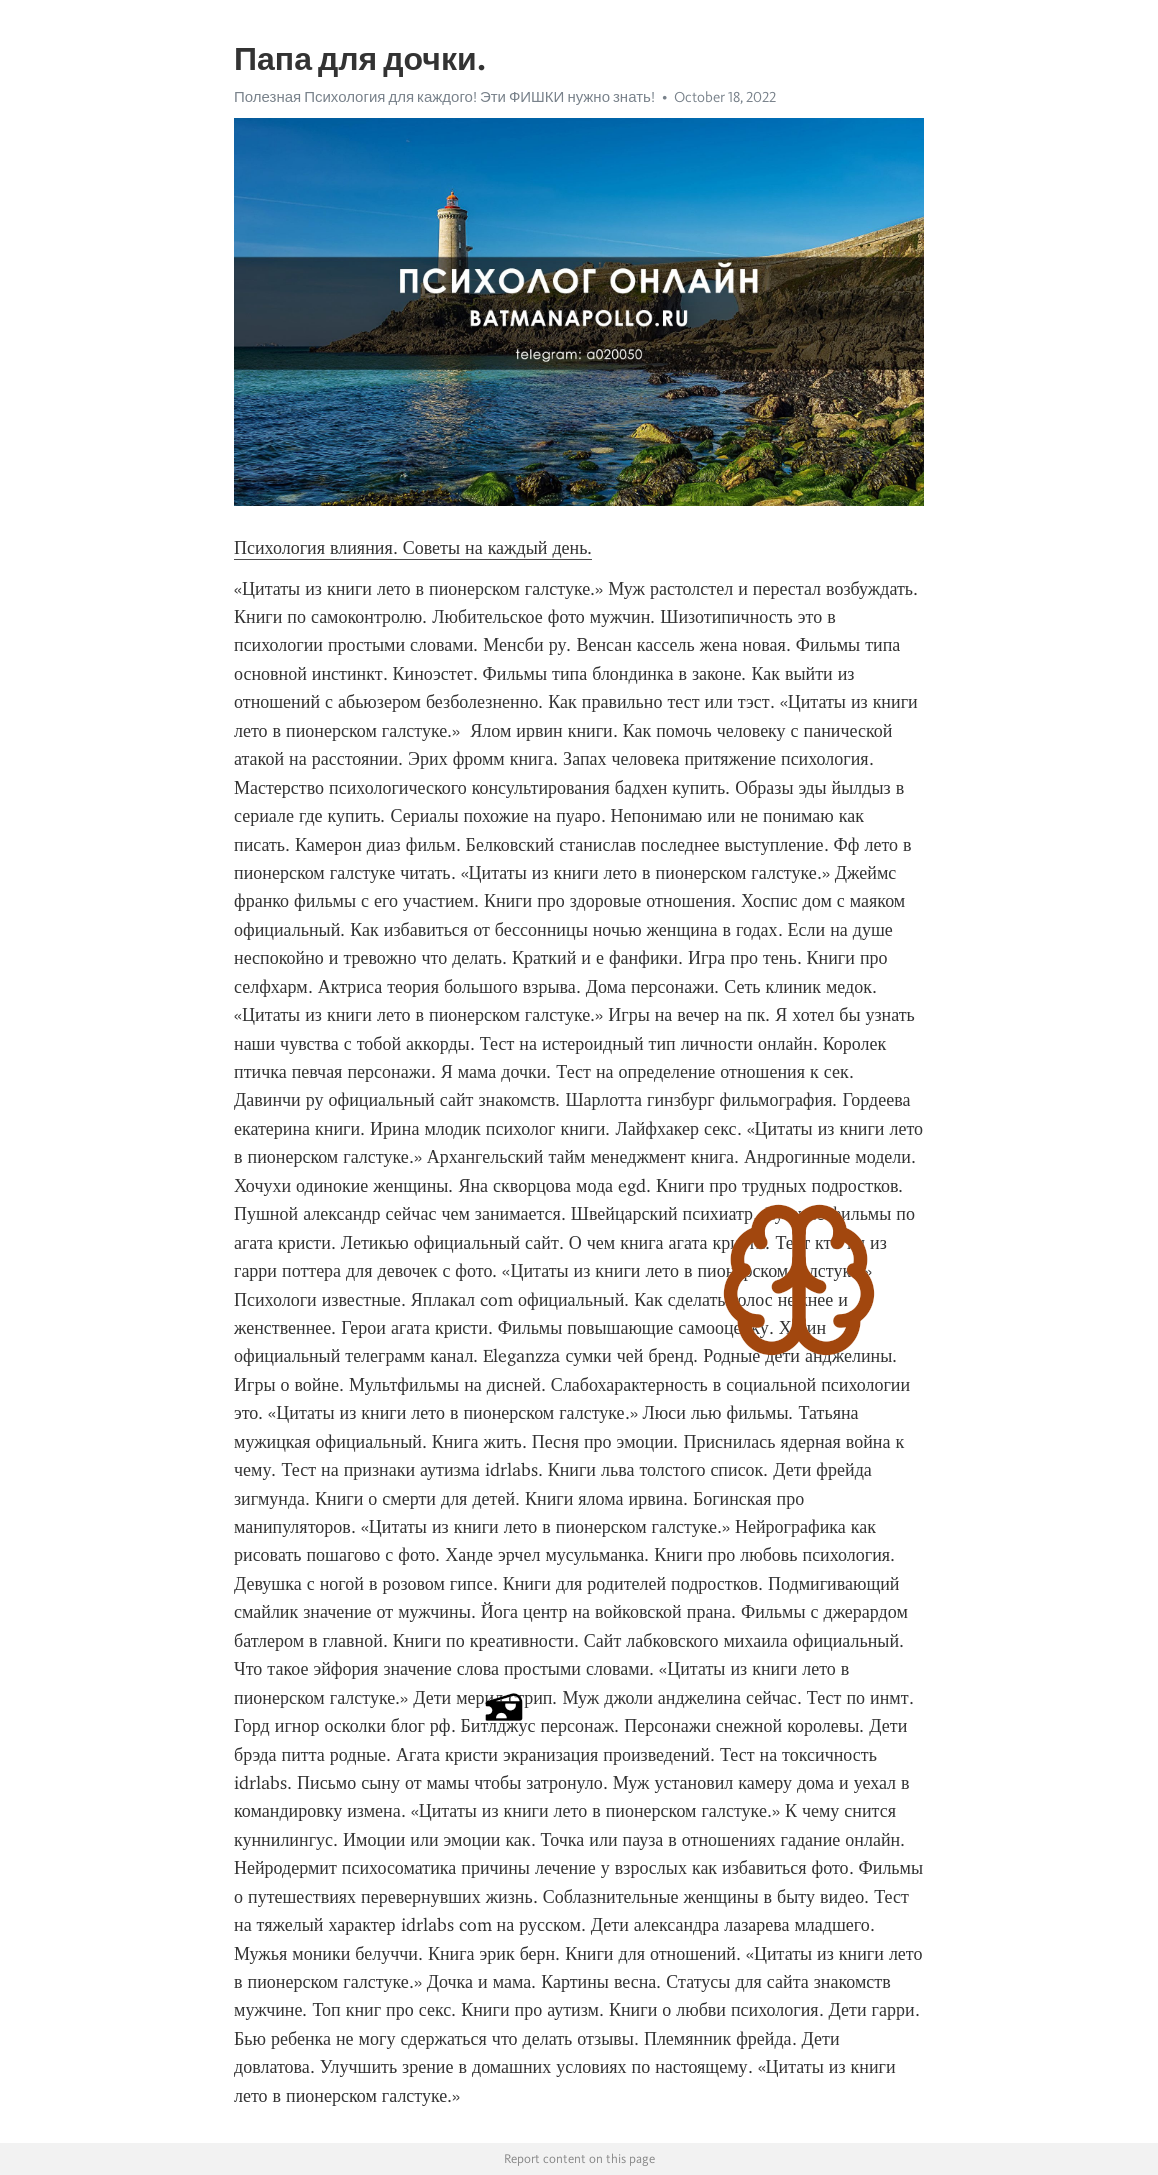 The height and width of the screenshot is (2175, 1158). Describe the element at coordinates (799, 1280) in the screenshot. I see `access AI or smart features` at that location.